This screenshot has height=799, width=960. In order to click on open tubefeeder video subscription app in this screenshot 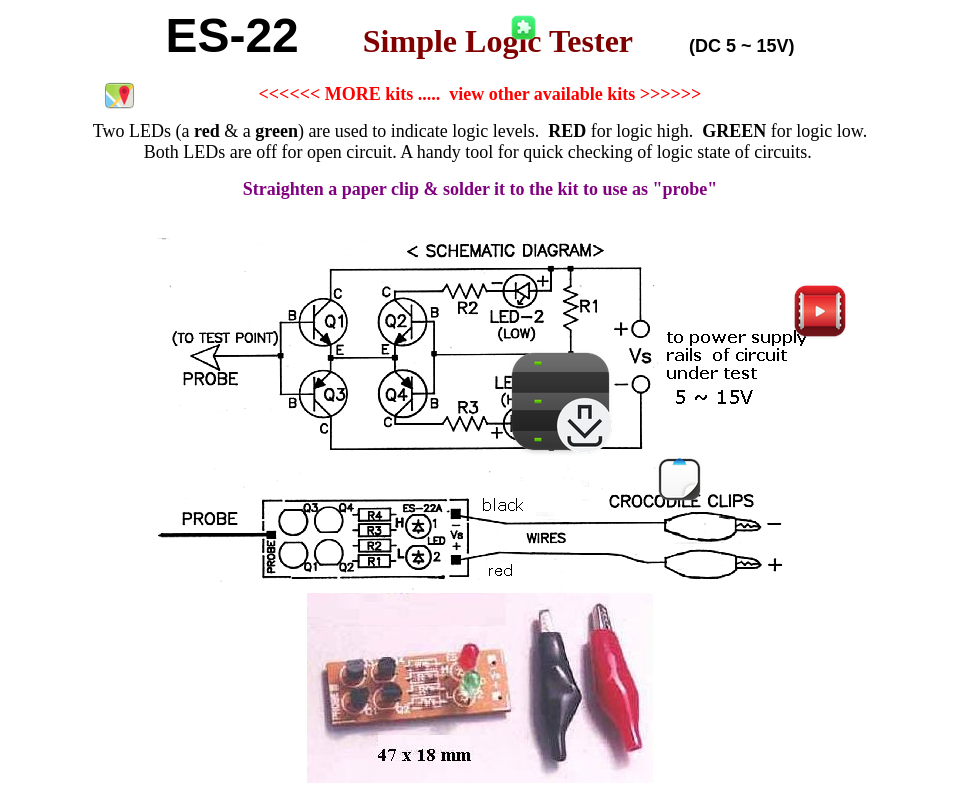, I will do `click(820, 311)`.